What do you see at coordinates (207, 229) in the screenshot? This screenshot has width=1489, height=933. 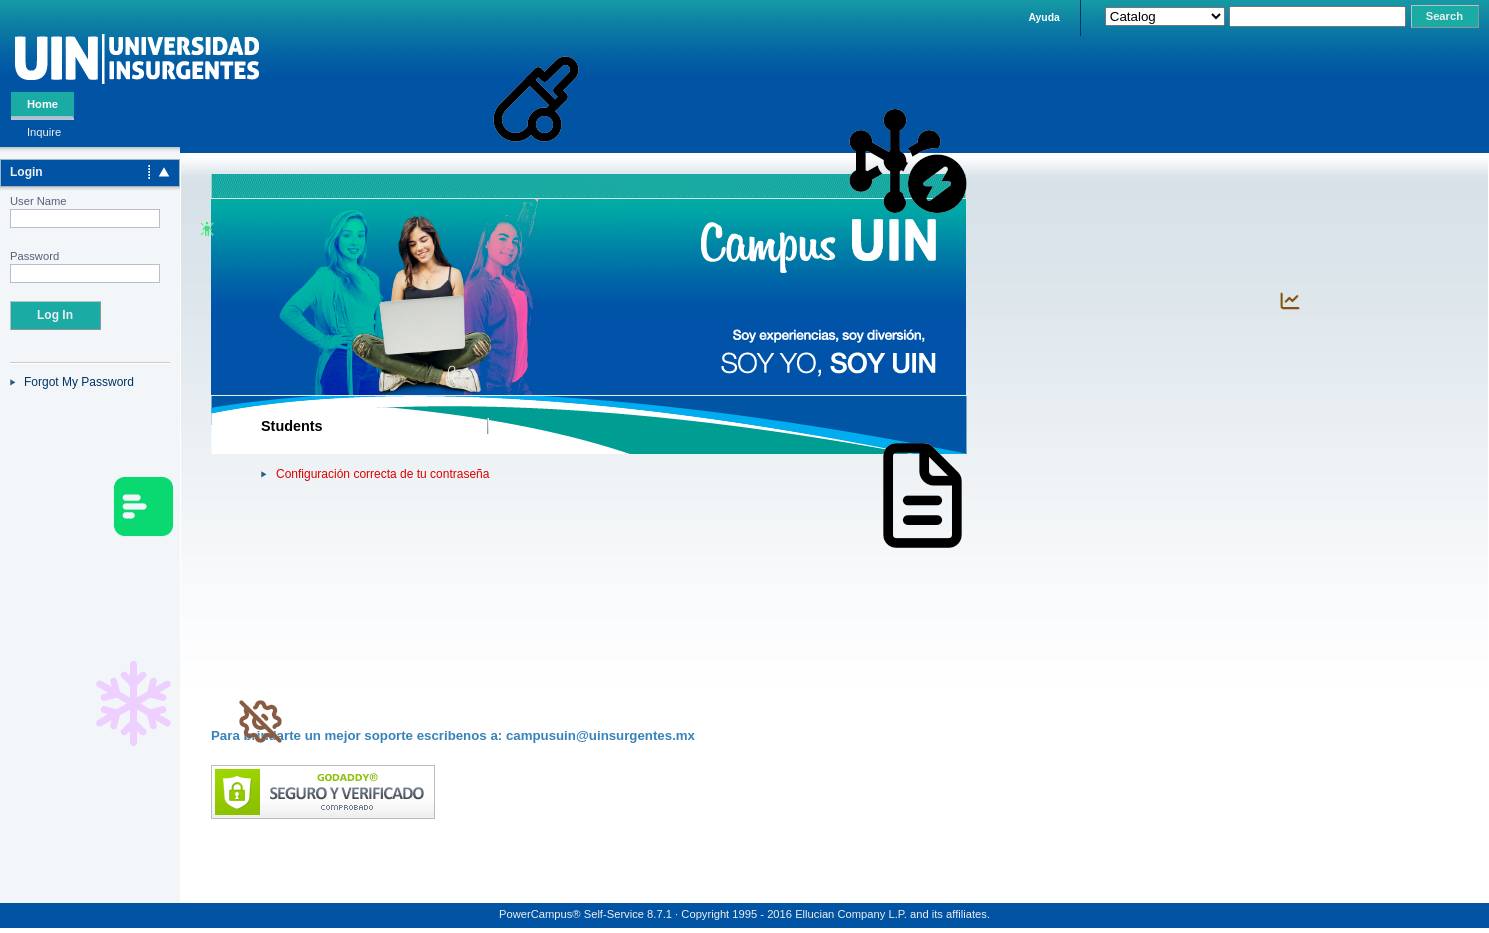 I see `view user presence or active status` at bounding box center [207, 229].